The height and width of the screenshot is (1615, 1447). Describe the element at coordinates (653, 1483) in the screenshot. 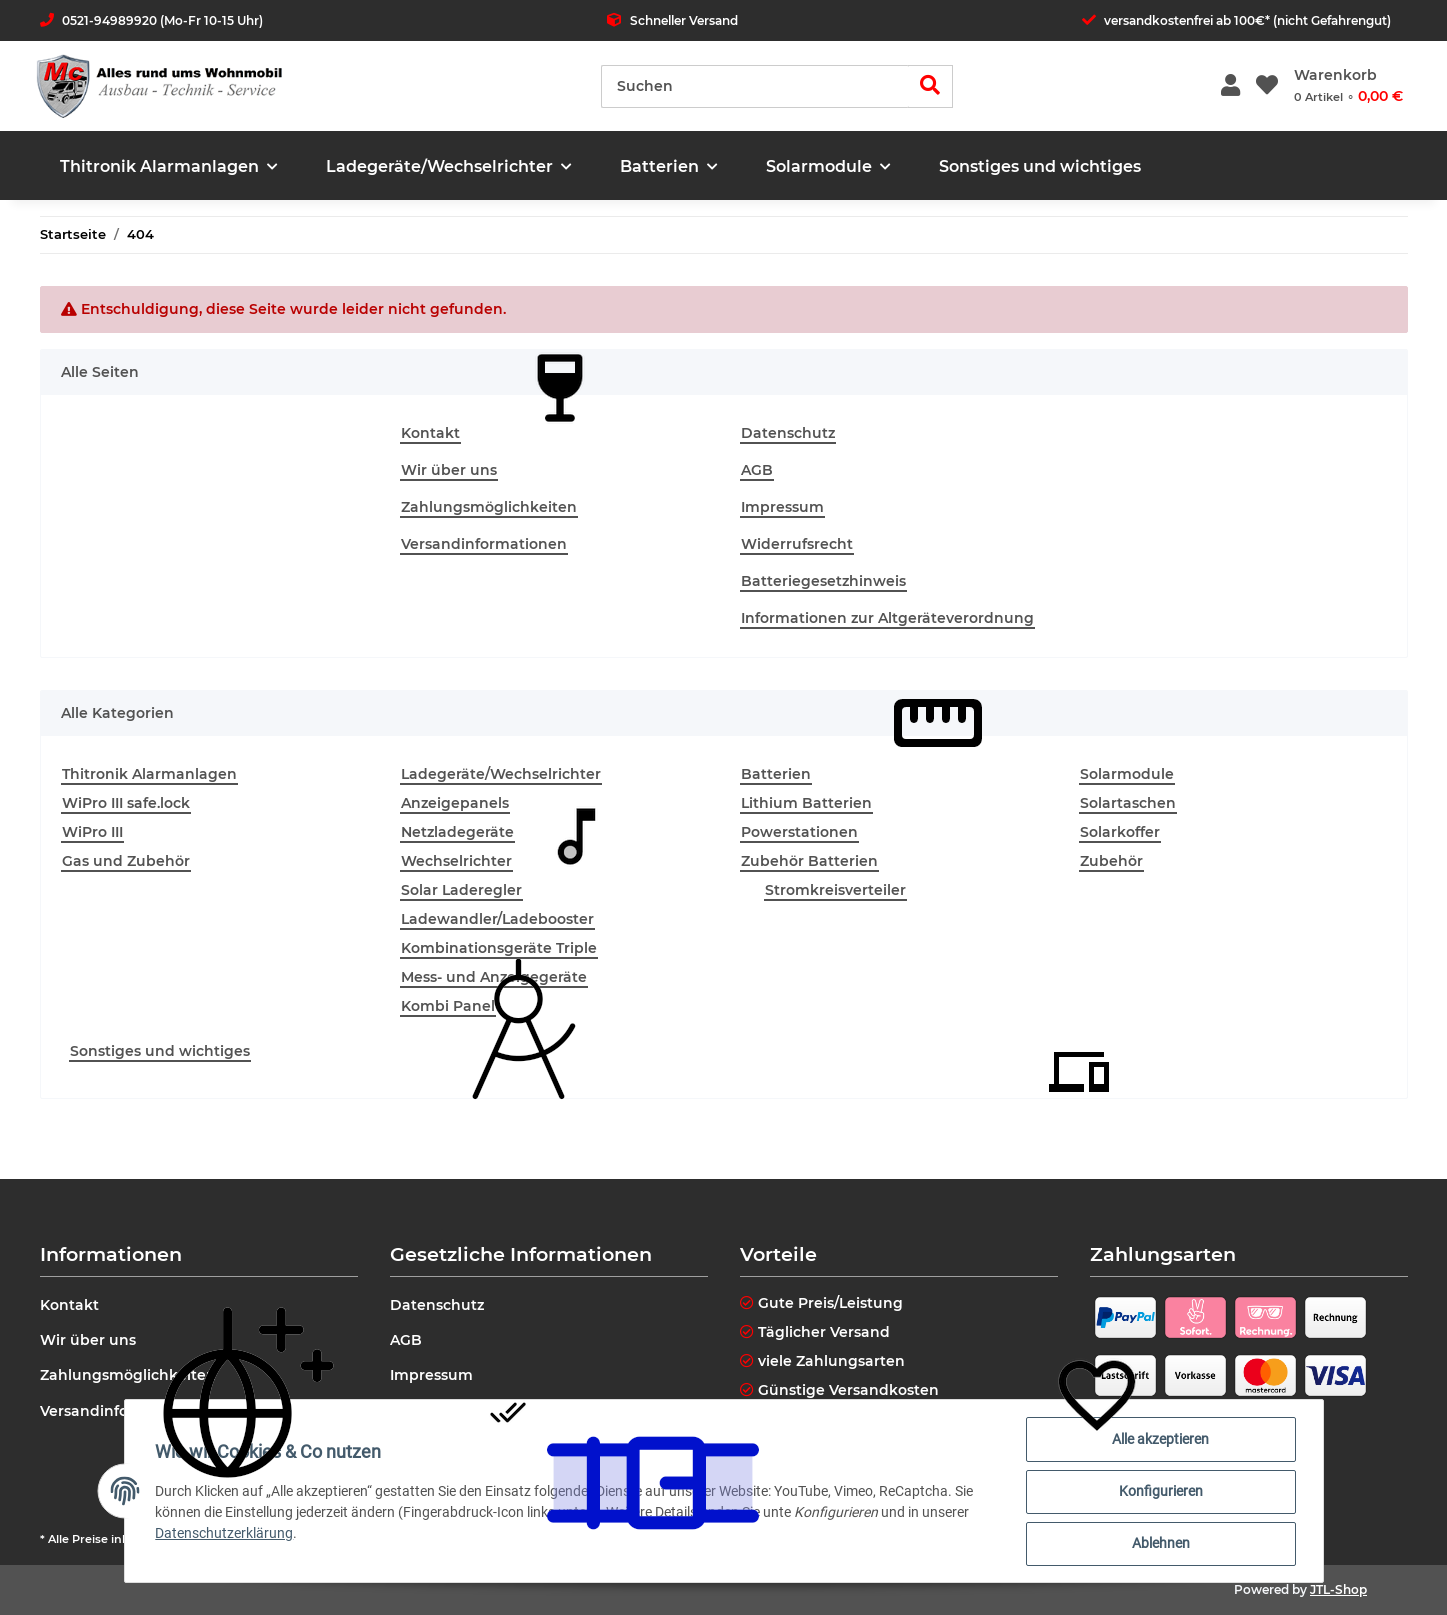

I see `access clothing or accessory settings` at that location.